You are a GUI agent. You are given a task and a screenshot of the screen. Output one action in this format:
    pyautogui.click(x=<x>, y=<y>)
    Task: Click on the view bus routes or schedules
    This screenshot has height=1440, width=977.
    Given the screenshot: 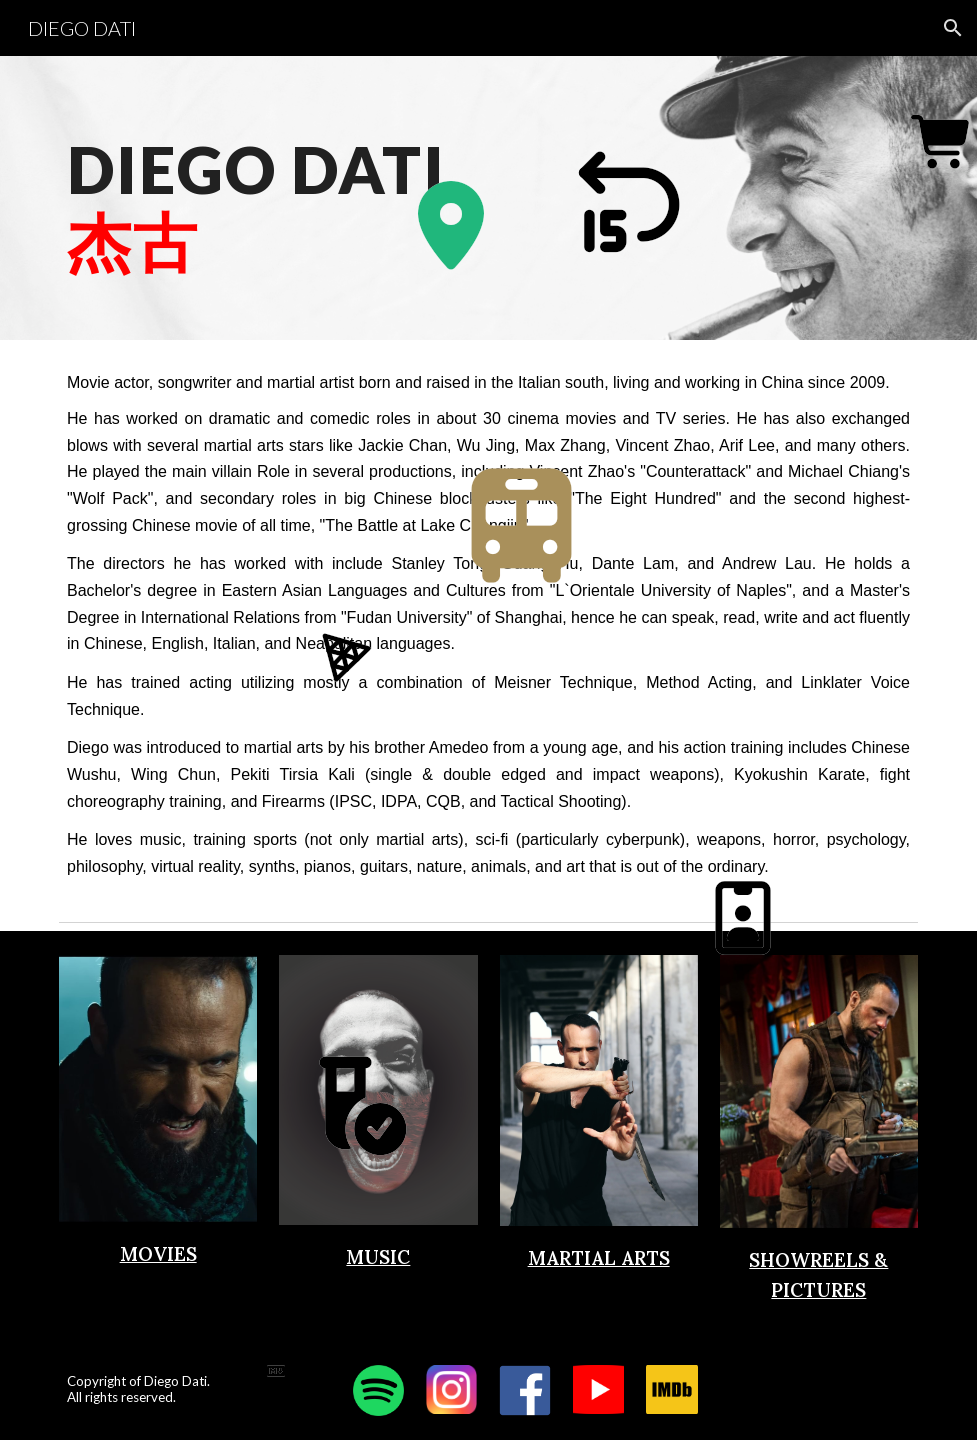 What is the action you would take?
    pyautogui.click(x=521, y=525)
    